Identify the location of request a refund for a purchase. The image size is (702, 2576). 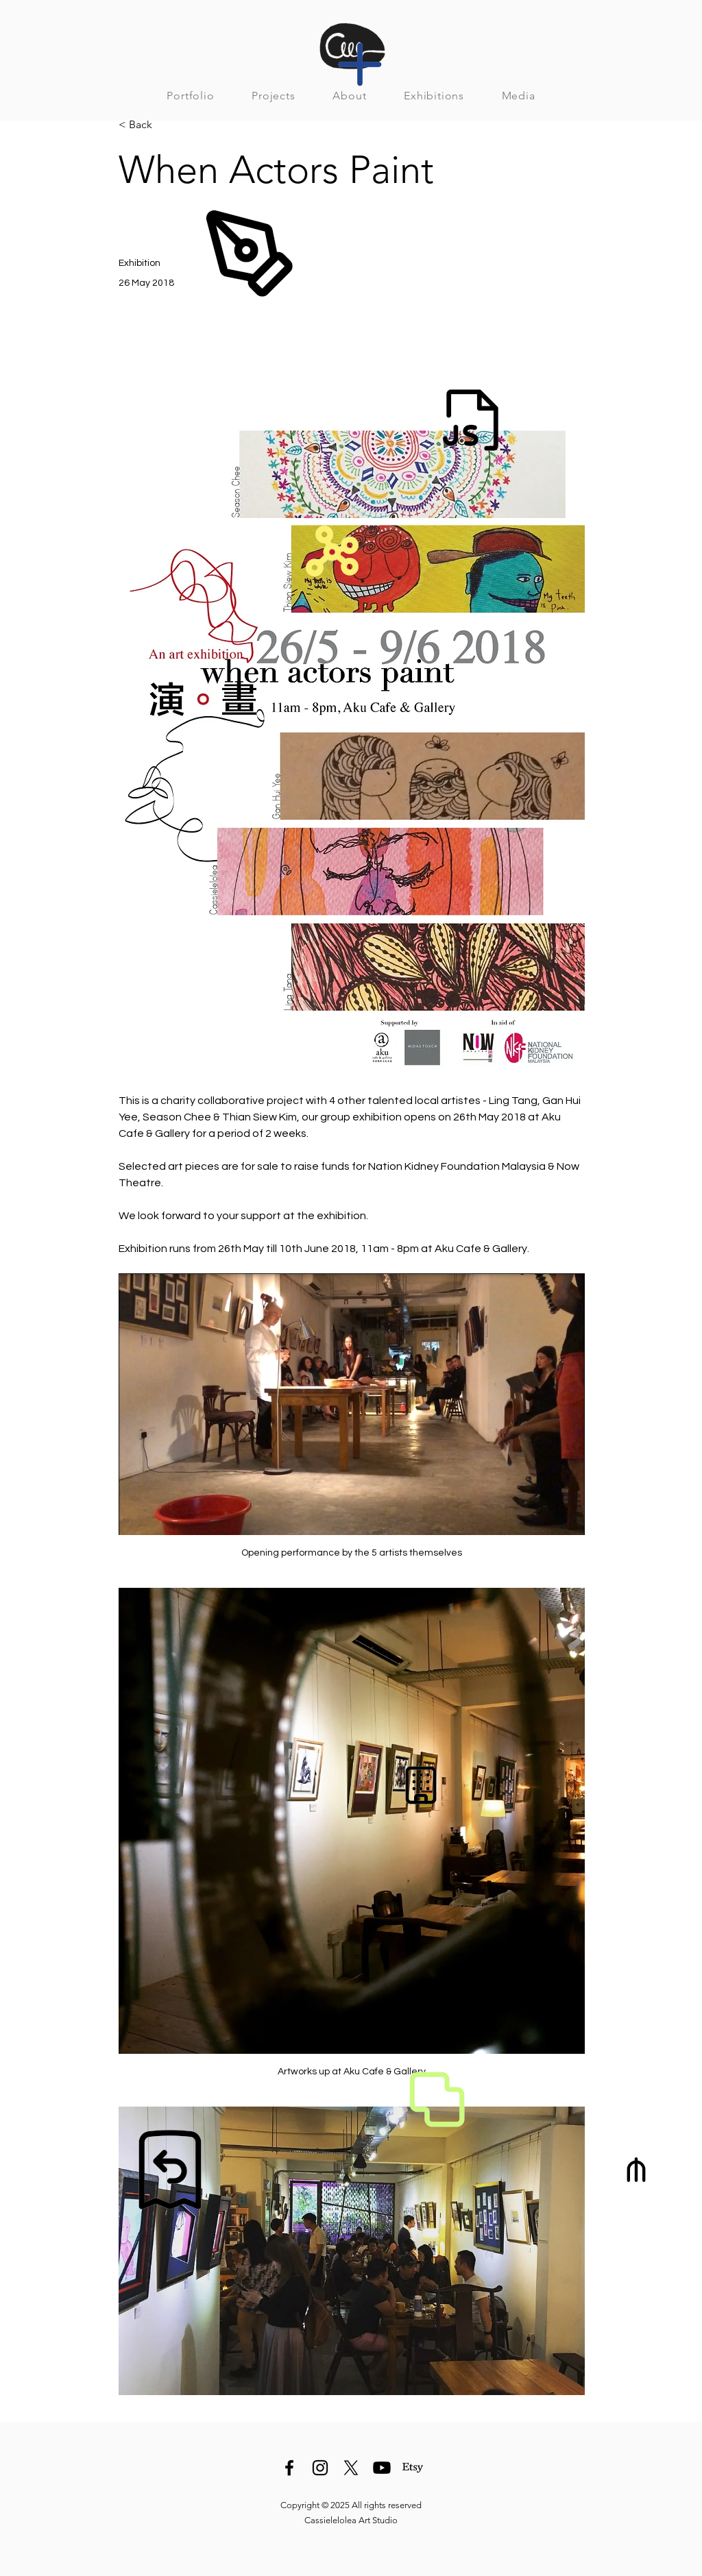
(170, 2170).